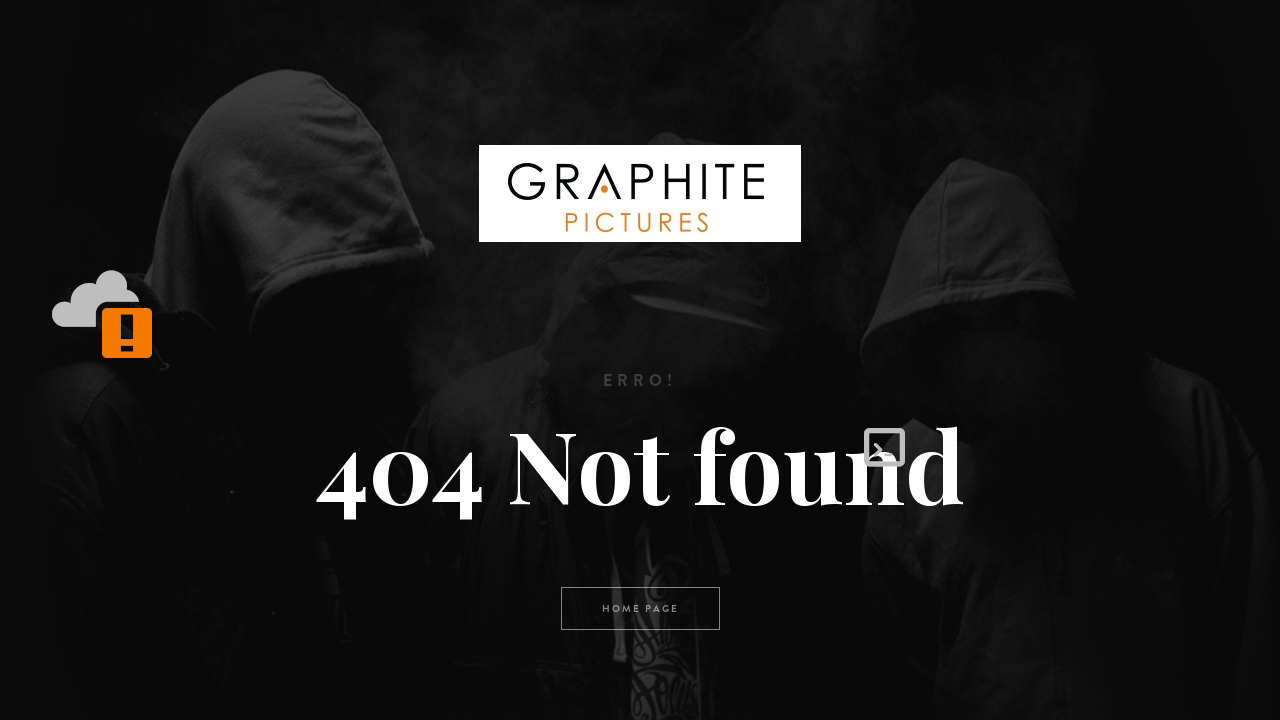 The width and height of the screenshot is (1280, 720). What do you see at coordinates (102, 308) in the screenshot?
I see `indicates a severe weather alert or warning` at bounding box center [102, 308].